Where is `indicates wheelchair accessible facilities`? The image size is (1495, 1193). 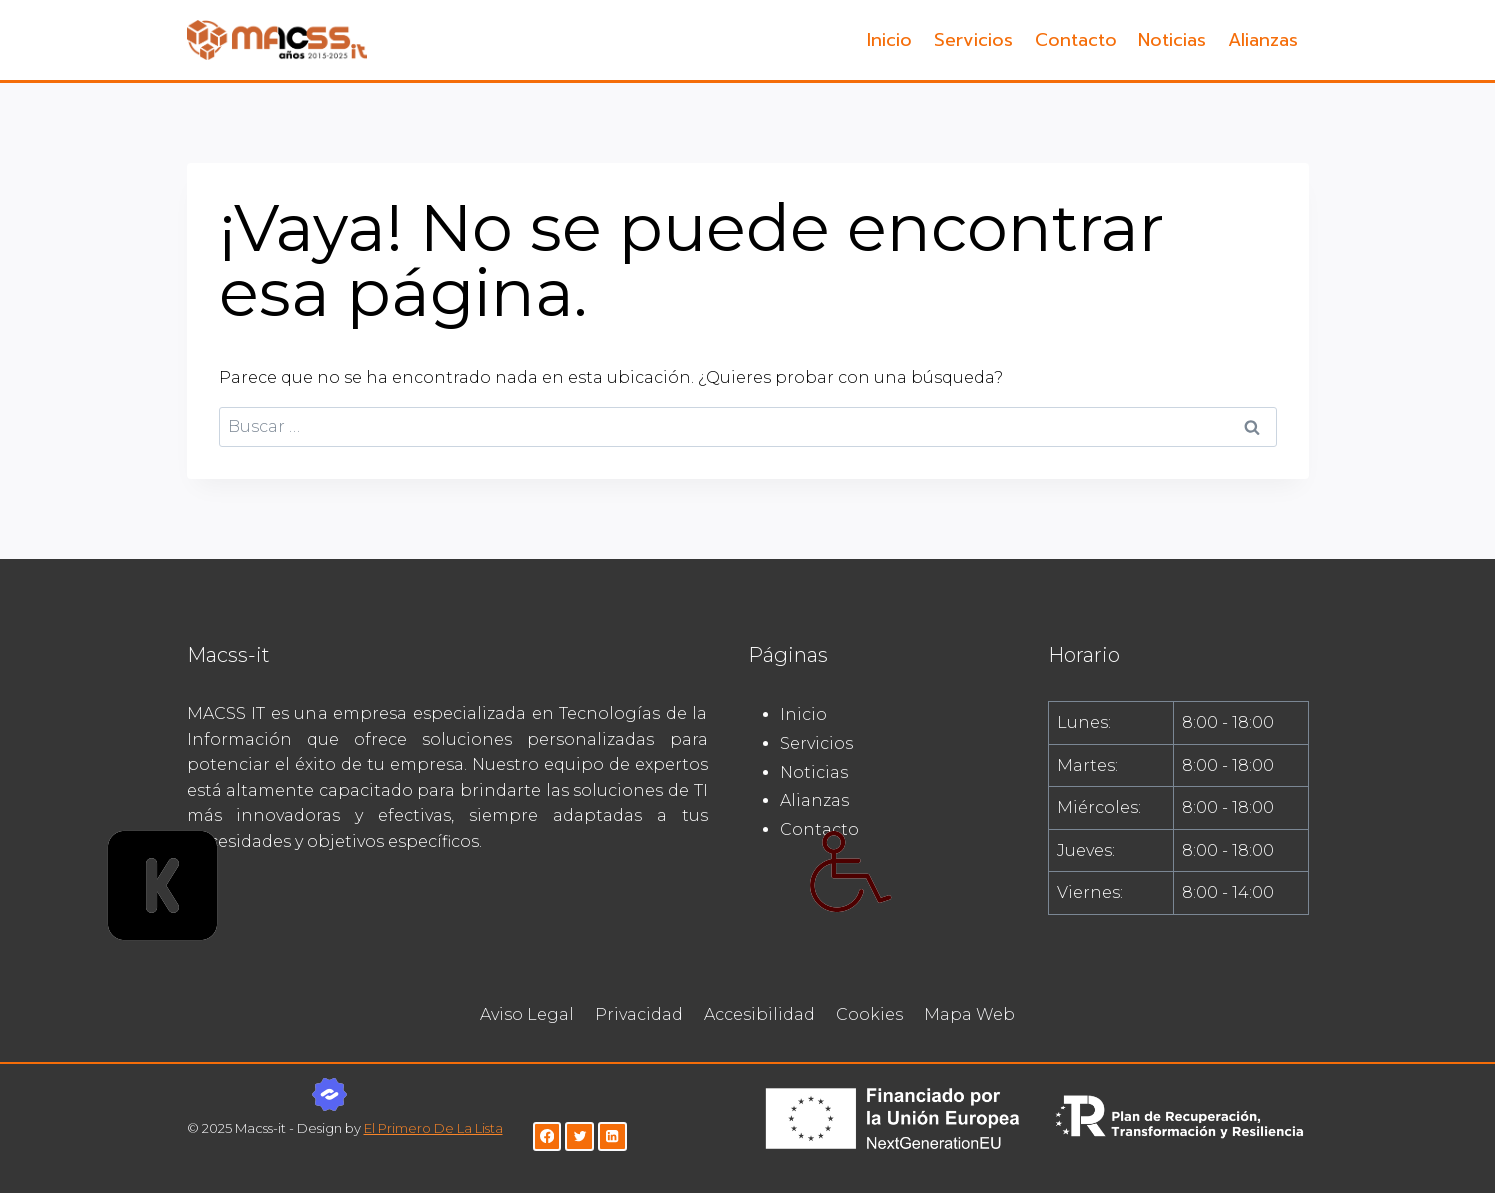 indicates wheelchair accessible facilities is located at coordinates (843, 873).